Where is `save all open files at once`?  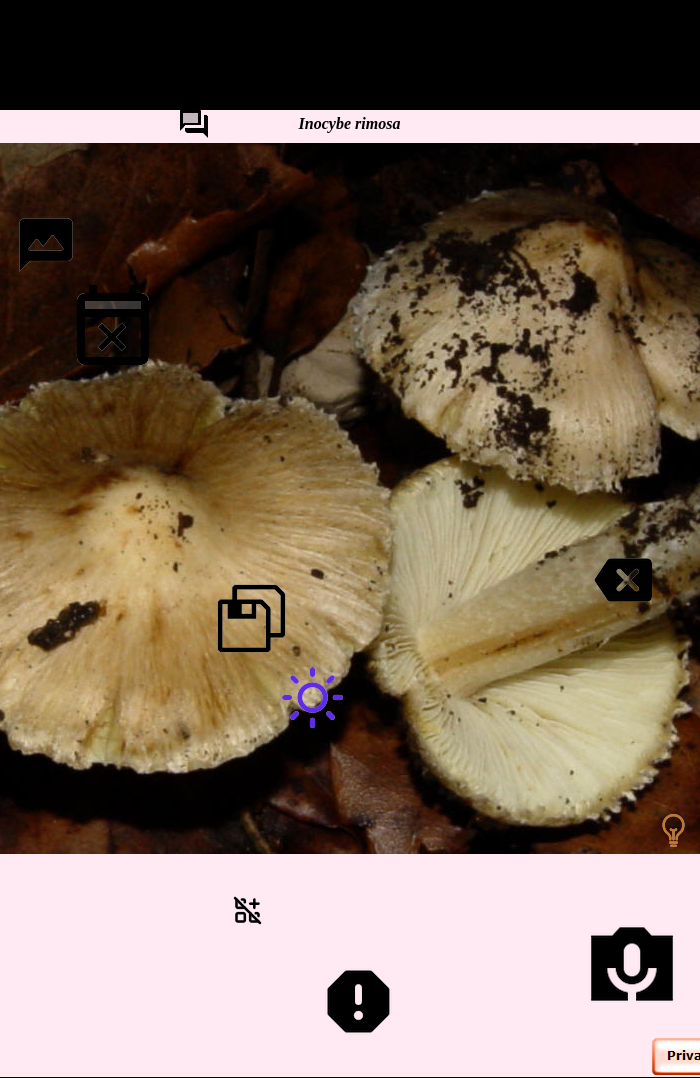 save all open files at once is located at coordinates (251, 618).